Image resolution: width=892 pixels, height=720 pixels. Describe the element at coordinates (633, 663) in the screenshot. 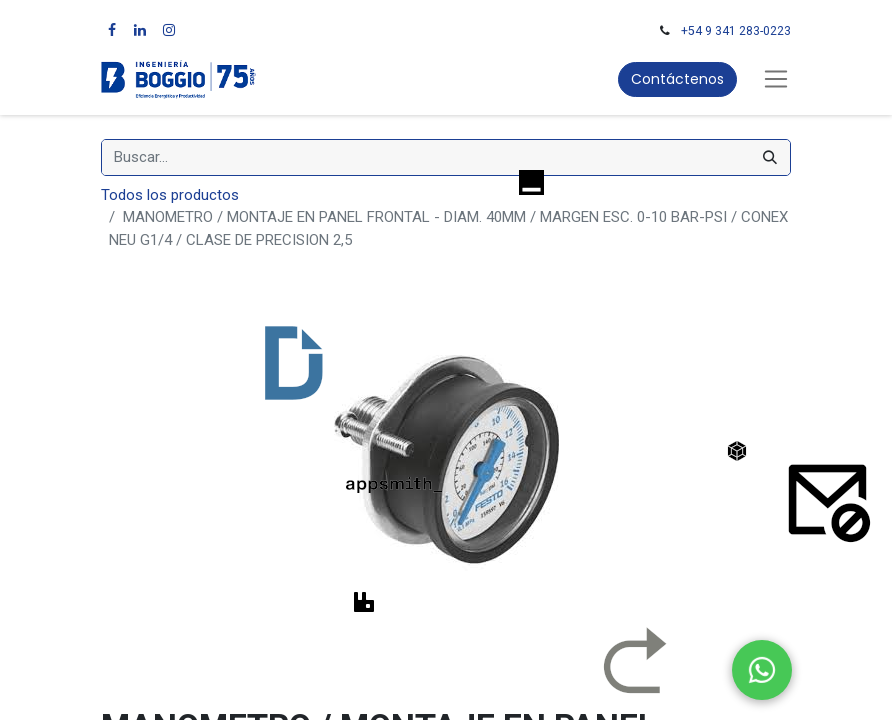

I see `redo the last action` at that location.